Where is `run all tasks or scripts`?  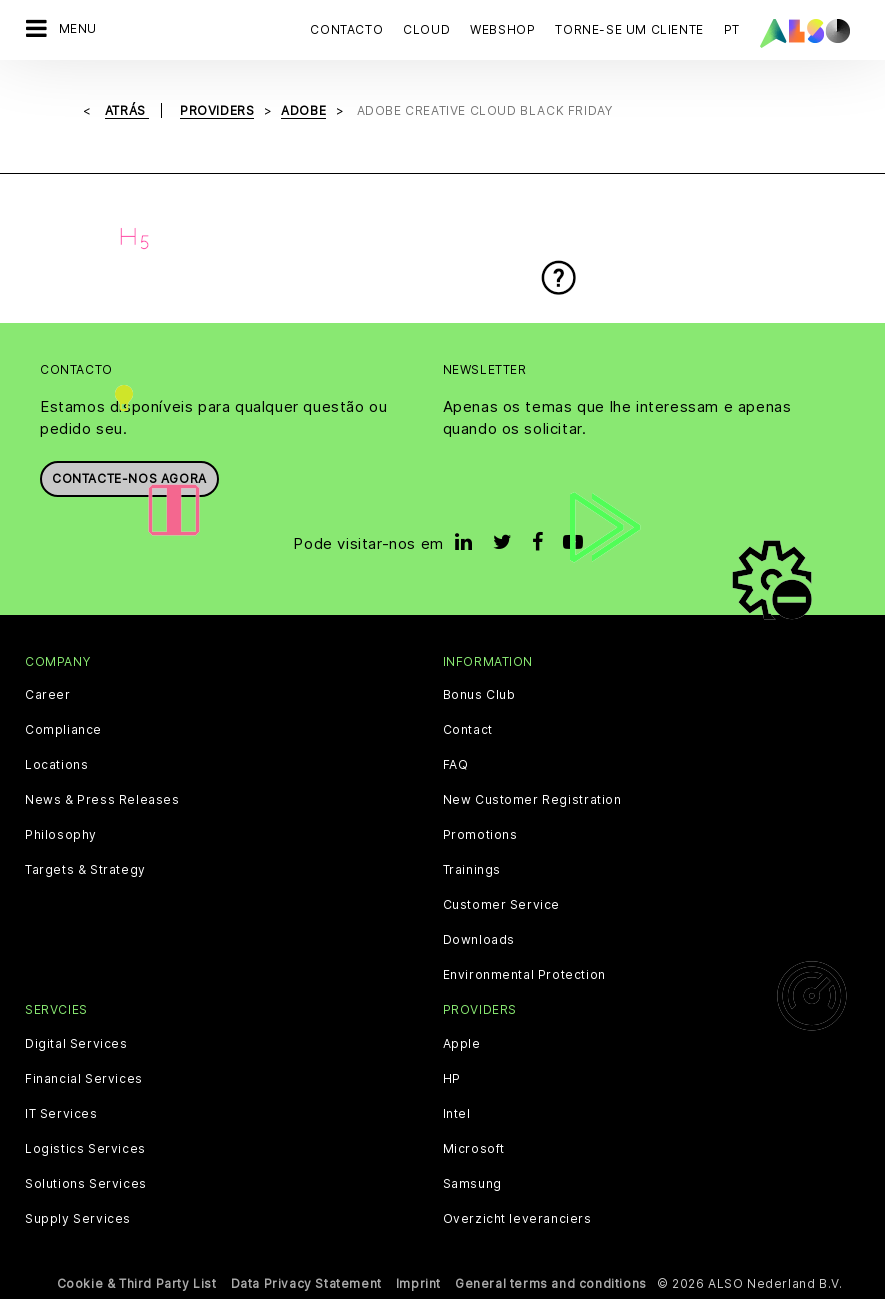 run all tasks or scripts is located at coordinates (603, 525).